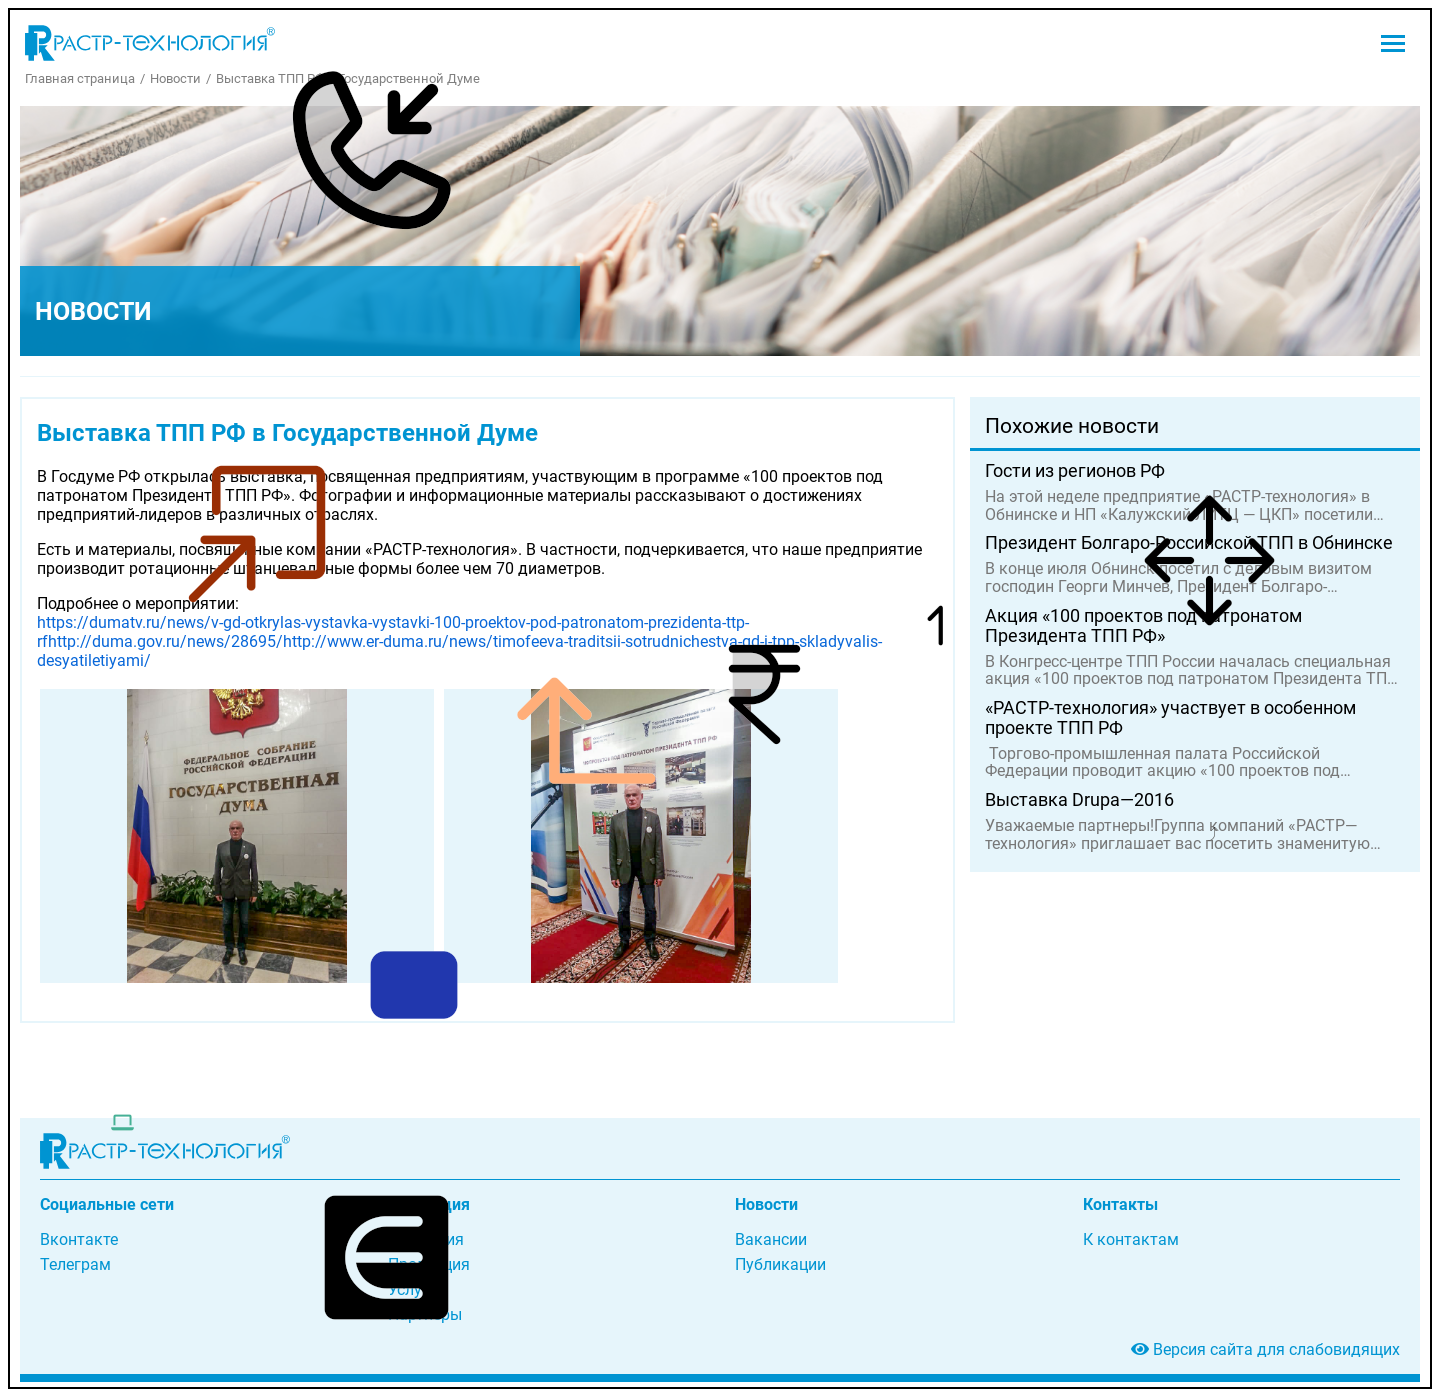 The height and width of the screenshot is (1397, 1440). I want to click on expand content in all directions, so click(1209, 560).